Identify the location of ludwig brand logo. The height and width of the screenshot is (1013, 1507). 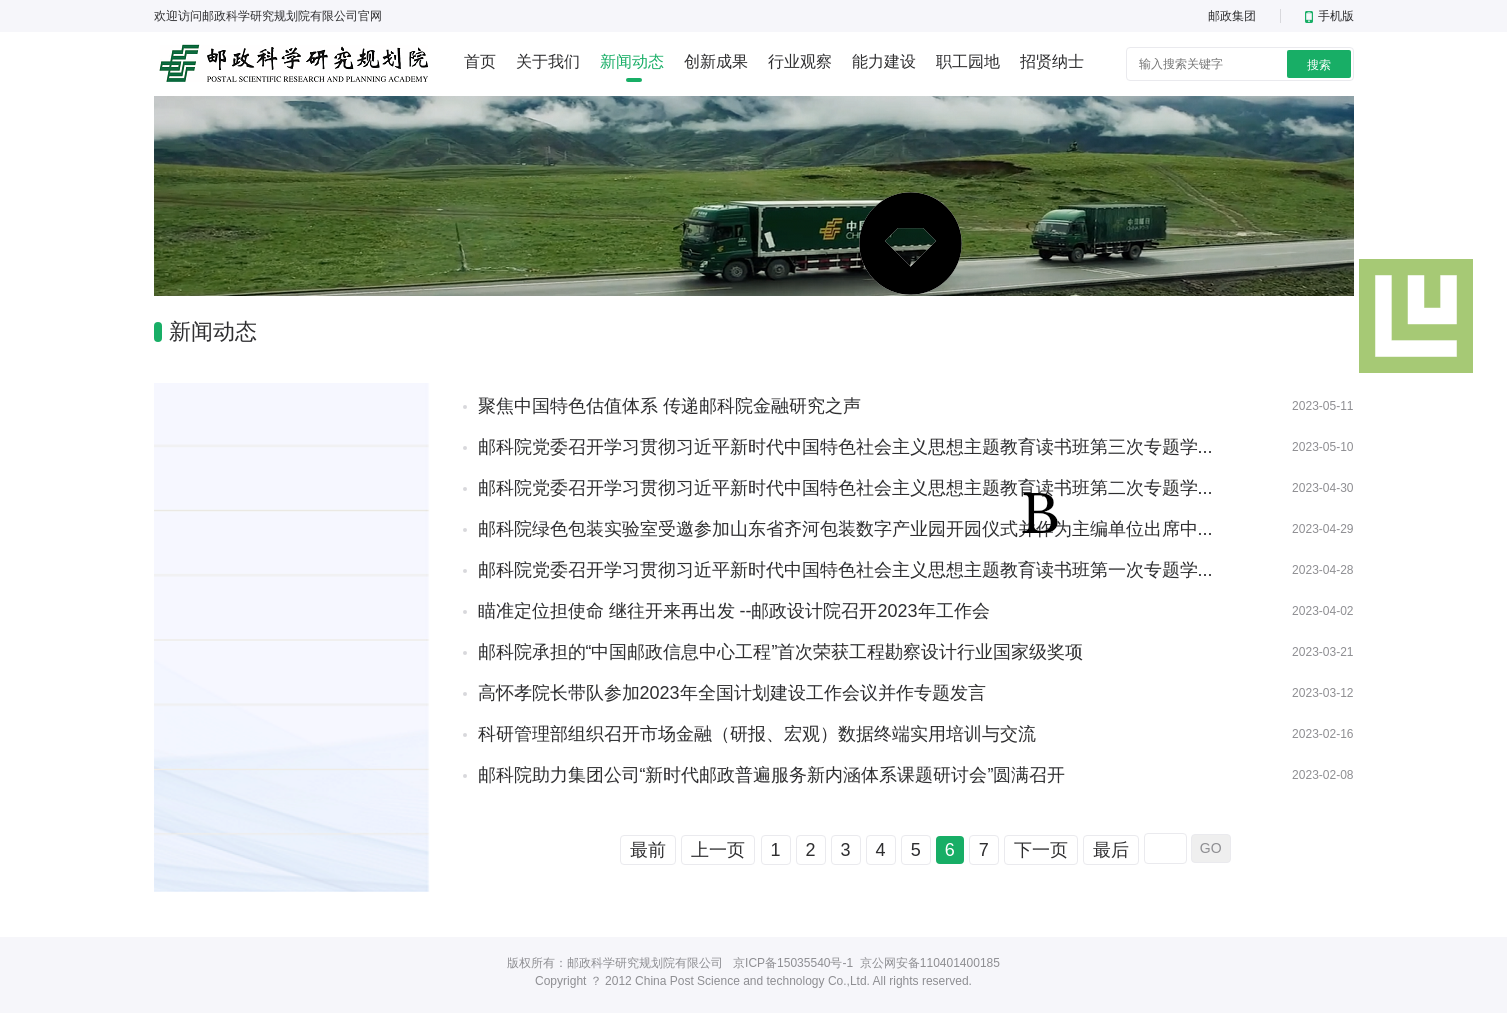
(1416, 316).